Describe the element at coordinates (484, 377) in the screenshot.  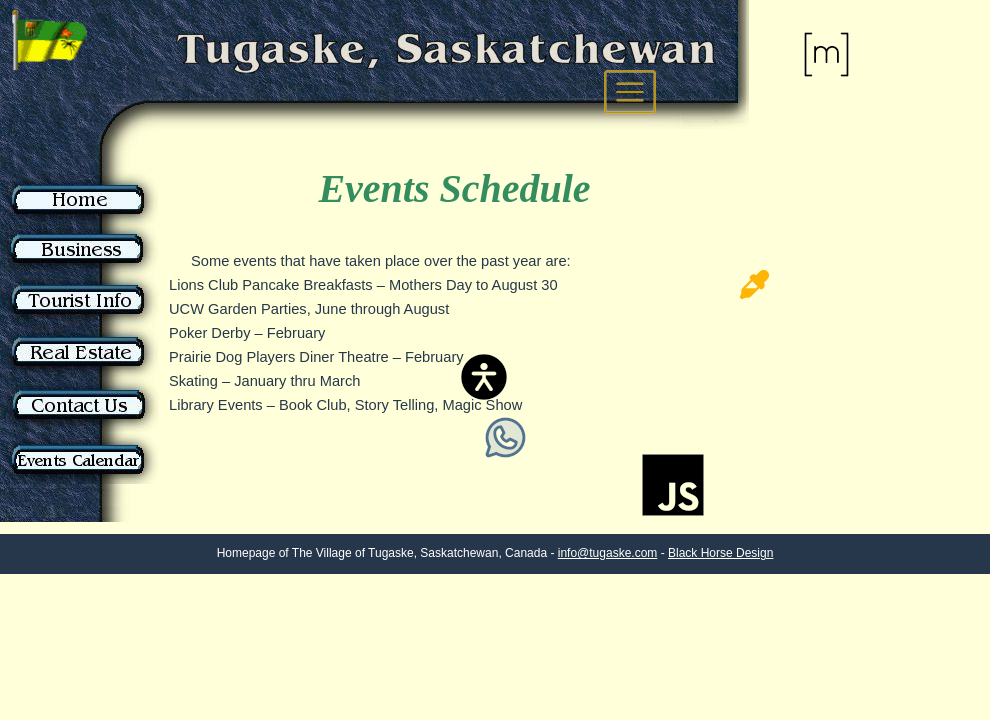
I see `view user profile` at that location.